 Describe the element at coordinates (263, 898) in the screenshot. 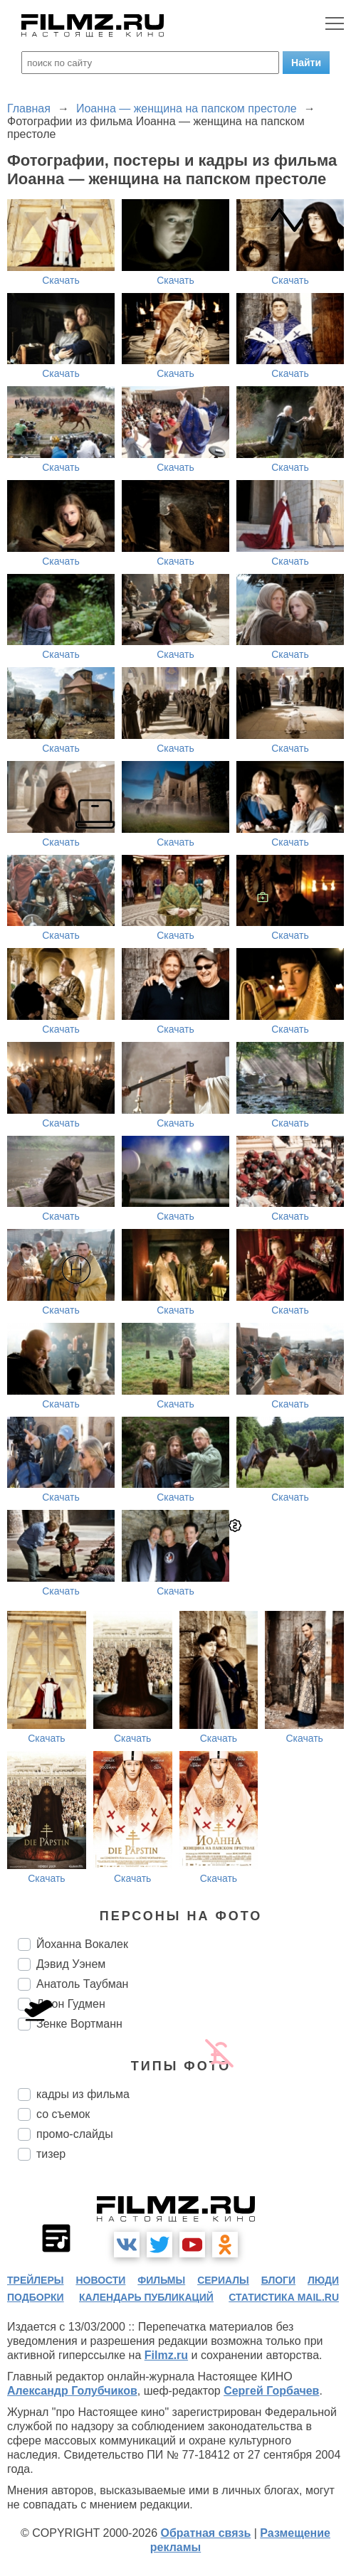

I see `access health or medical resources` at that location.